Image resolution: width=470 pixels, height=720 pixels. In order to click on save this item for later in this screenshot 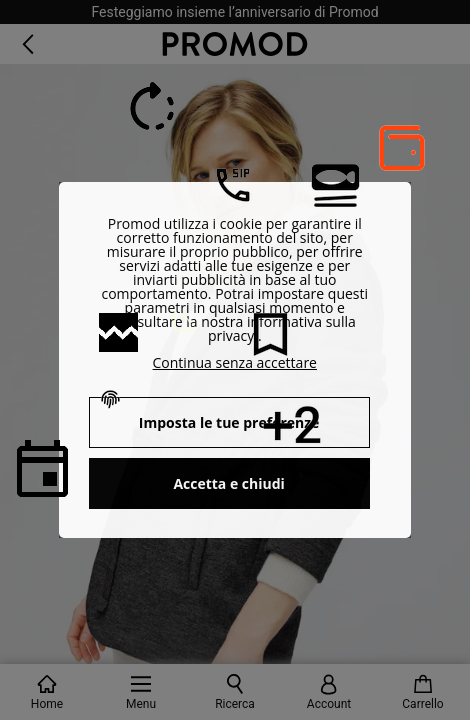, I will do `click(270, 334)`.